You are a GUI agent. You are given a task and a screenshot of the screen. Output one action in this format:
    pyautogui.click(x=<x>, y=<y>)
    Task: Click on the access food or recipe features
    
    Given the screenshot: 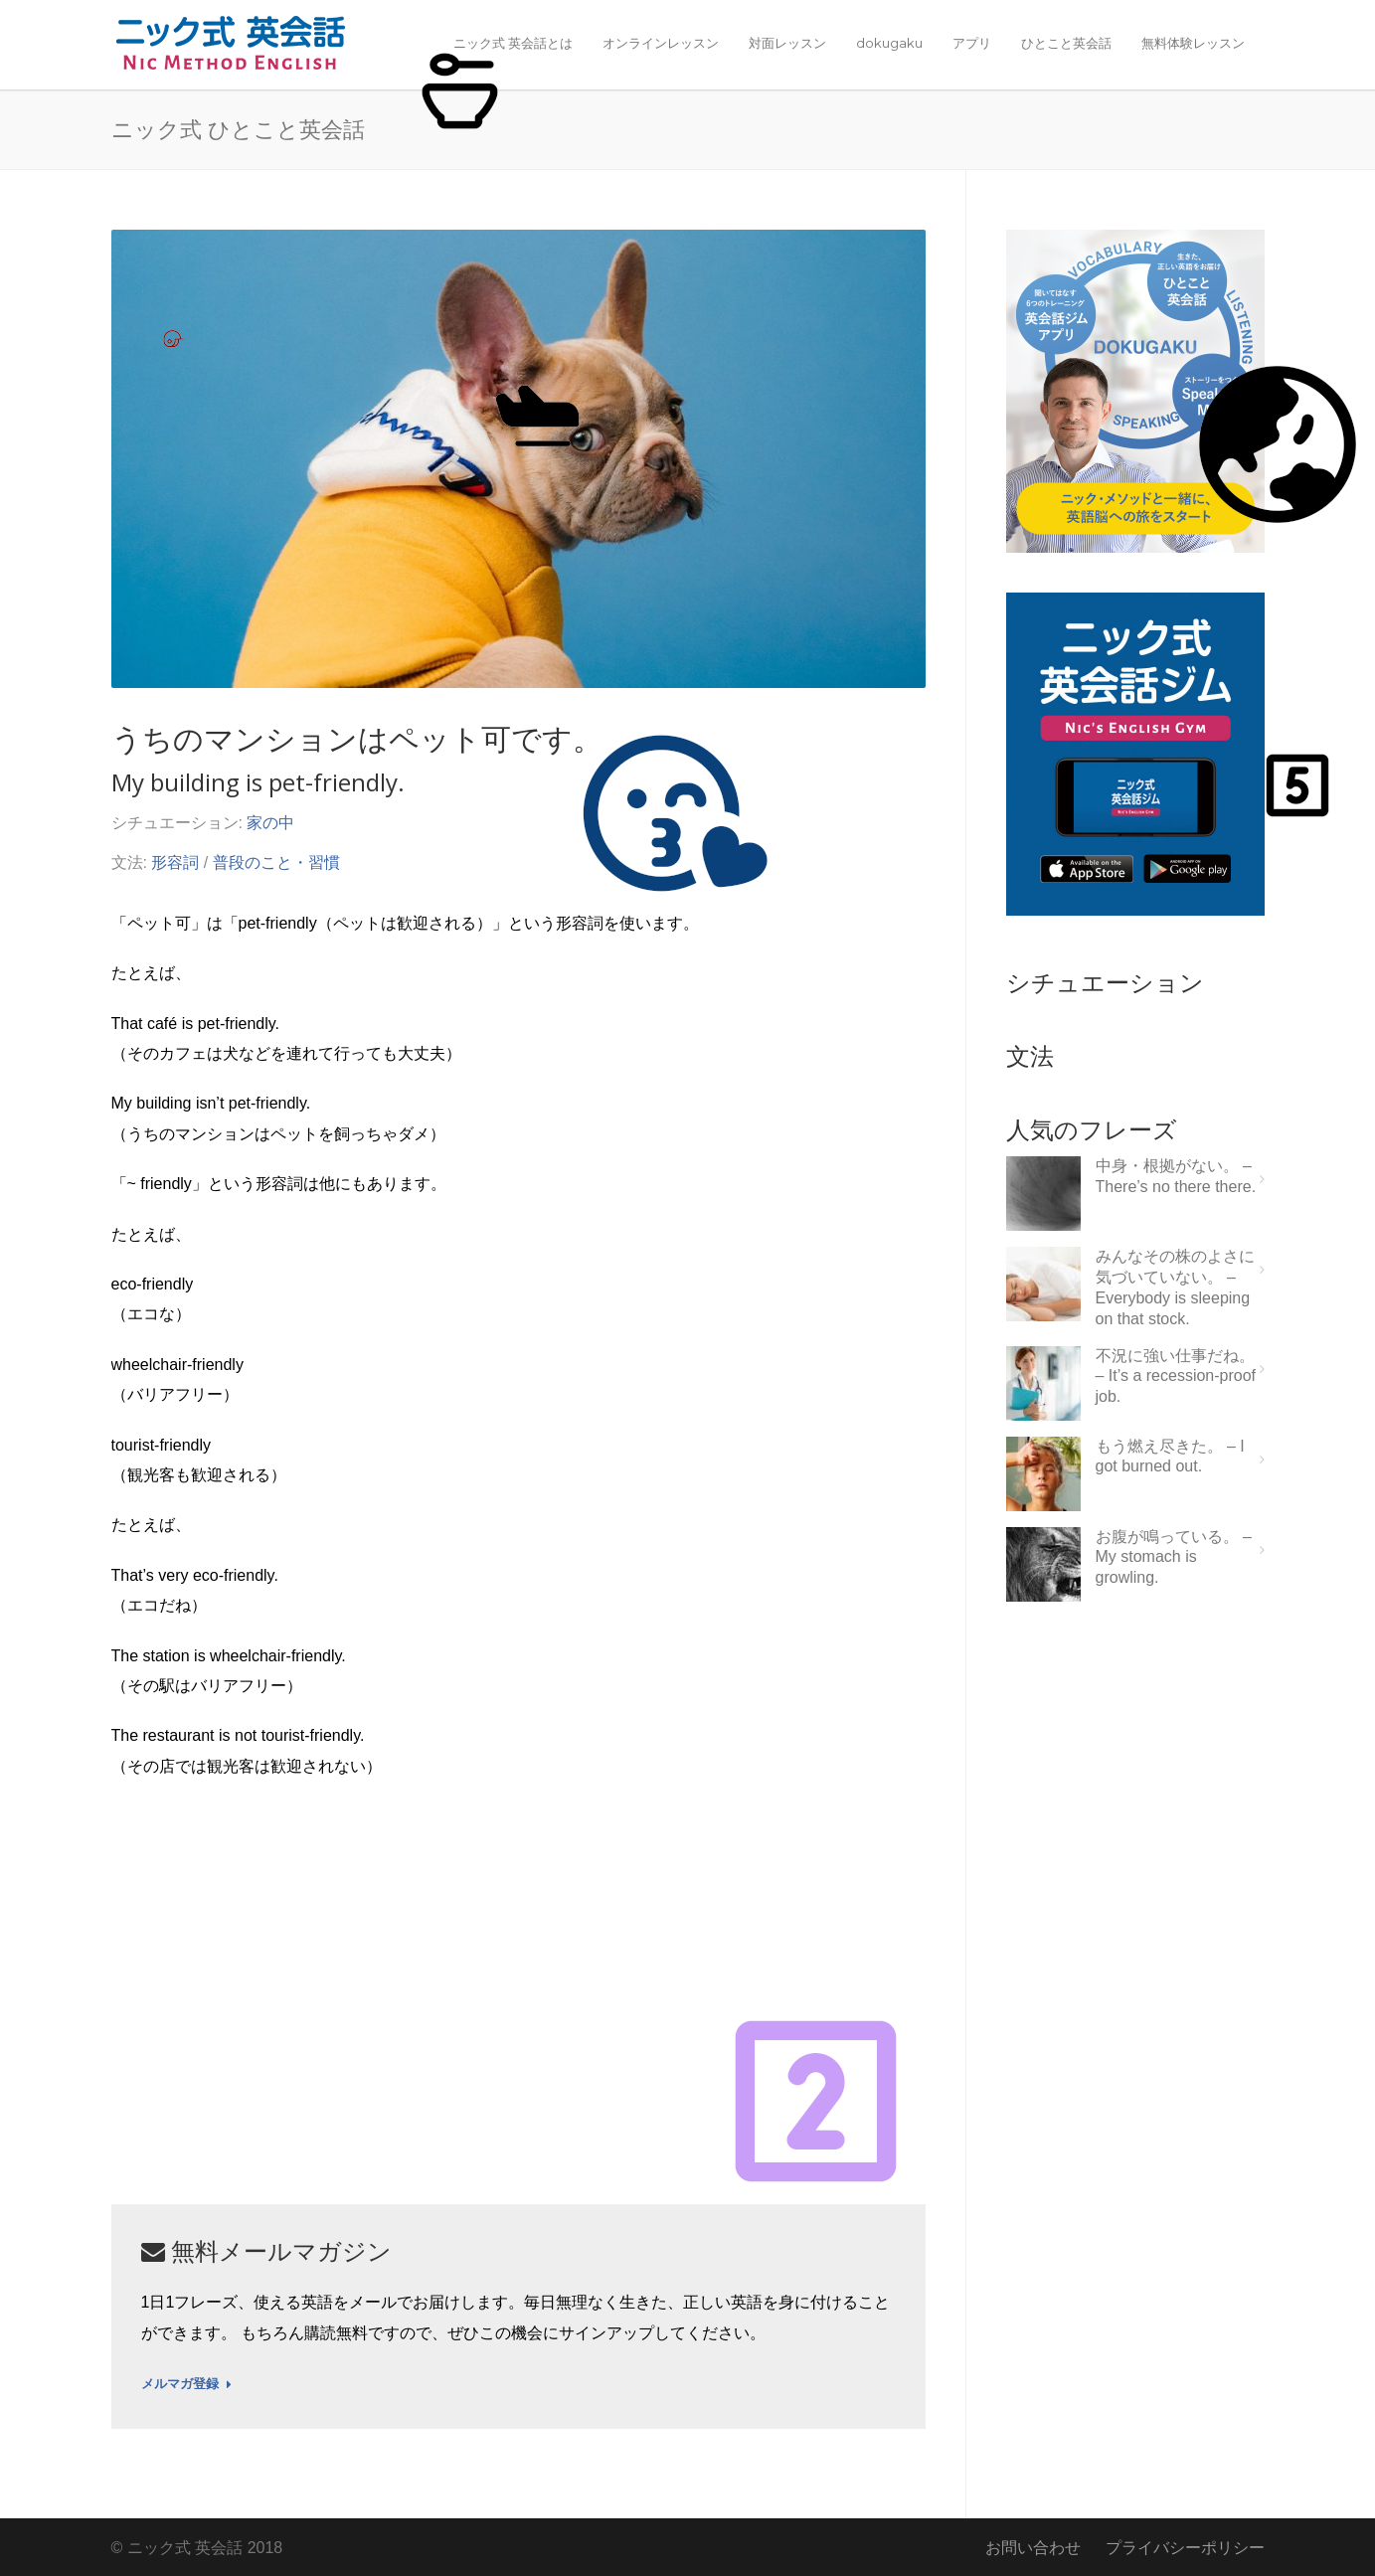 What is the action you would take?
    pyautogui.click(x=459, y=90)
    